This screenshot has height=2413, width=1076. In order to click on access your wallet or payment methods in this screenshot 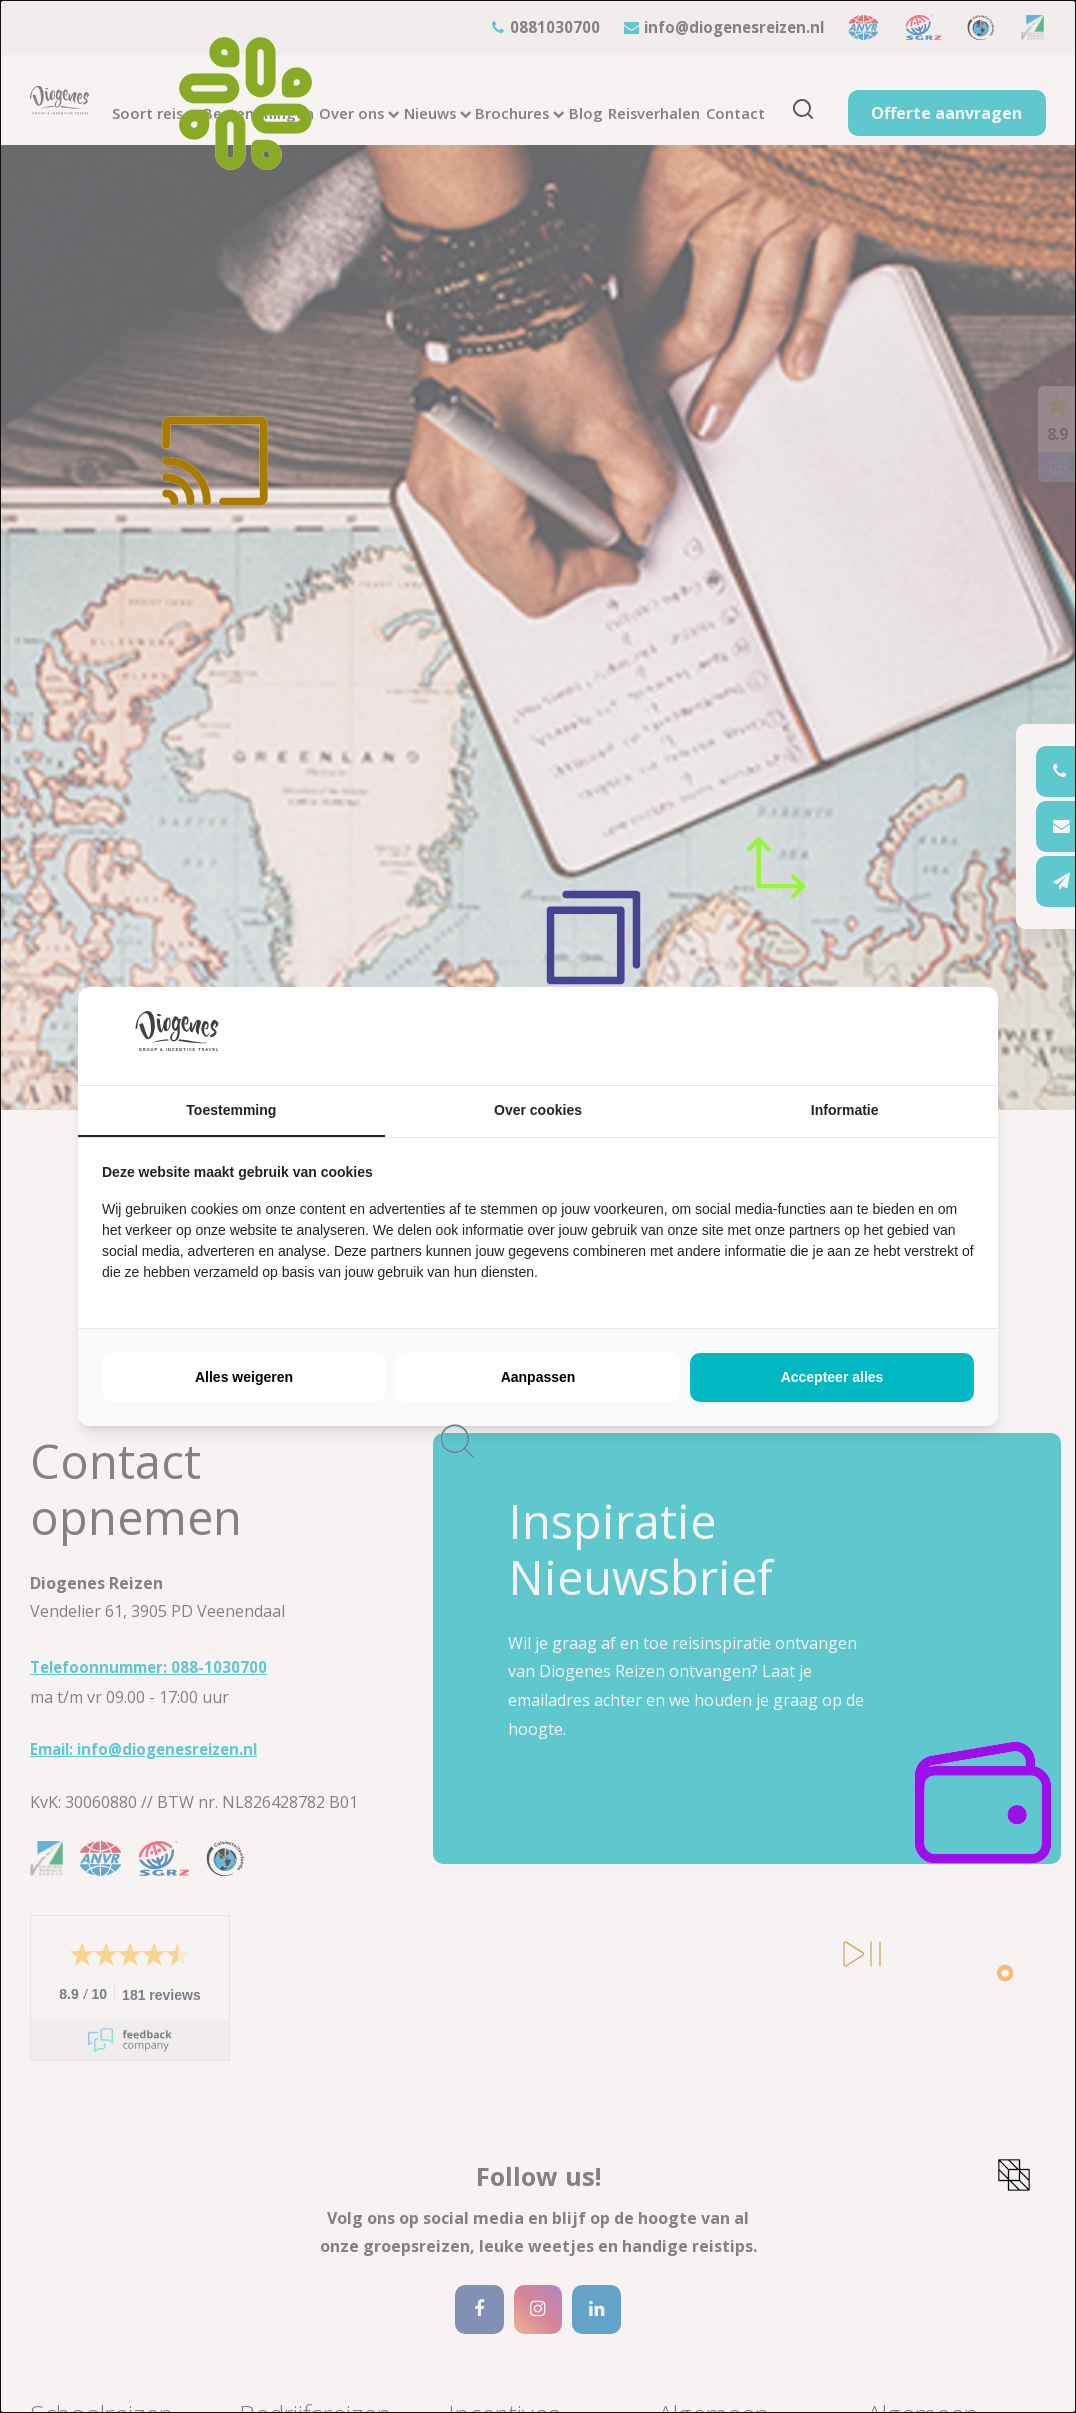, I will do `click(983, 1805)`.